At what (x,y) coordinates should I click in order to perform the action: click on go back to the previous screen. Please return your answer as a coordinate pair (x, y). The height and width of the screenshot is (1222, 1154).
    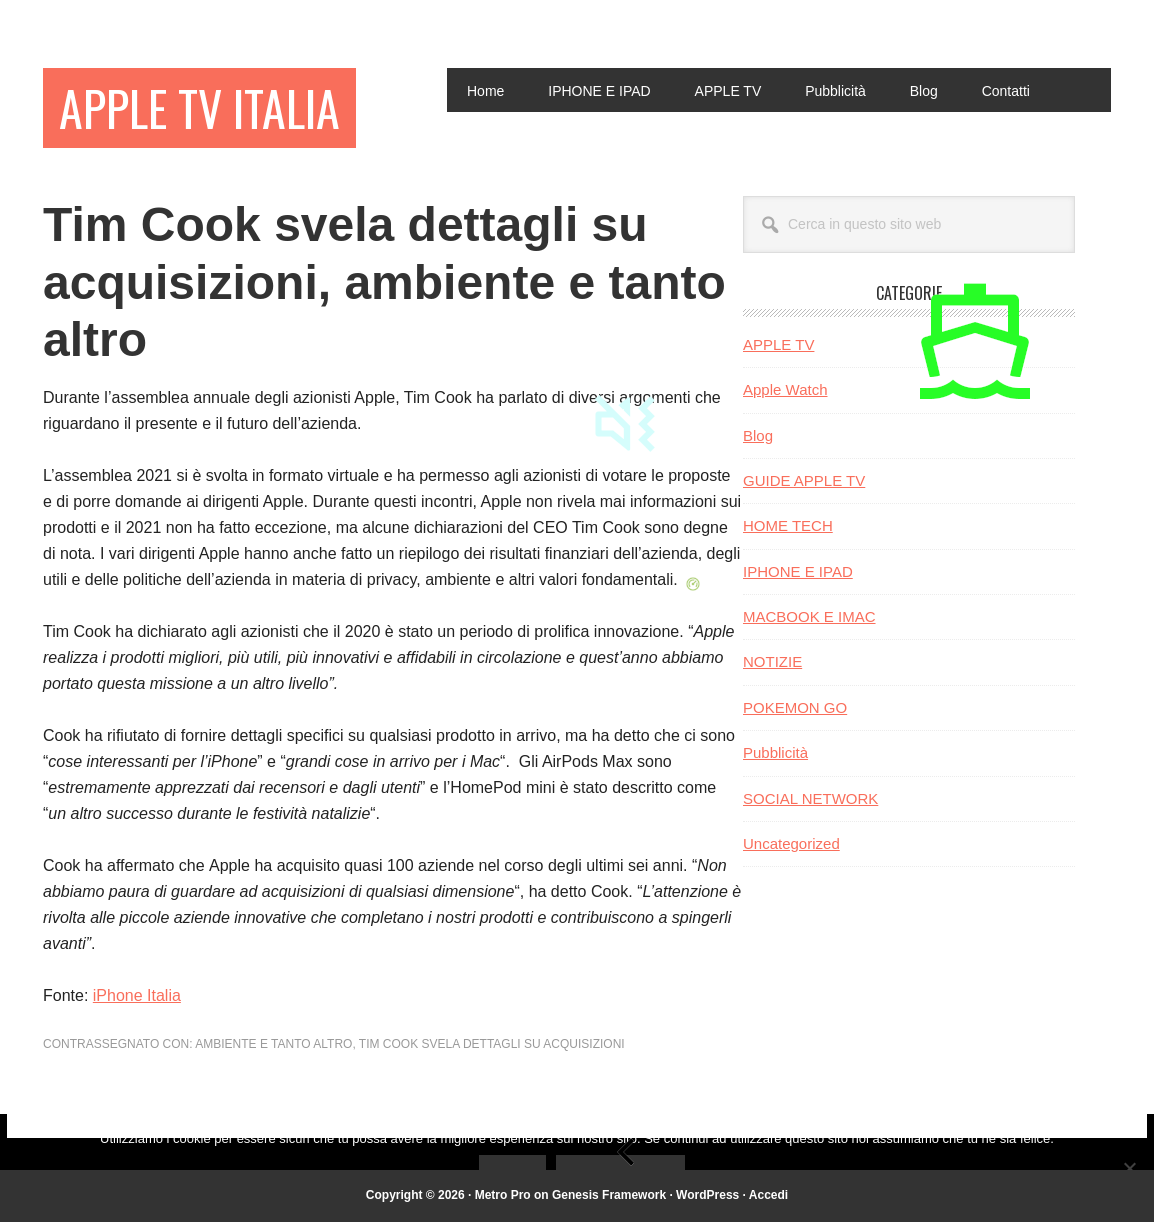
    Looking at the image, I should click on (626, 1152).